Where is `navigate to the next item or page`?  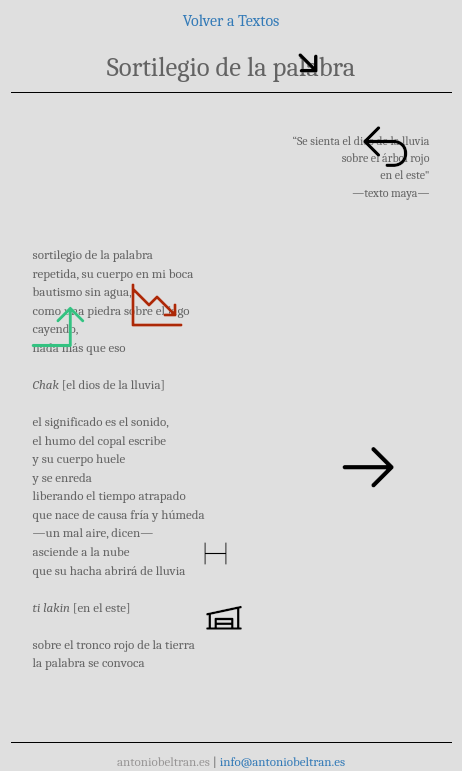
navigate to the next item or page is located at coordinates (368, 466).